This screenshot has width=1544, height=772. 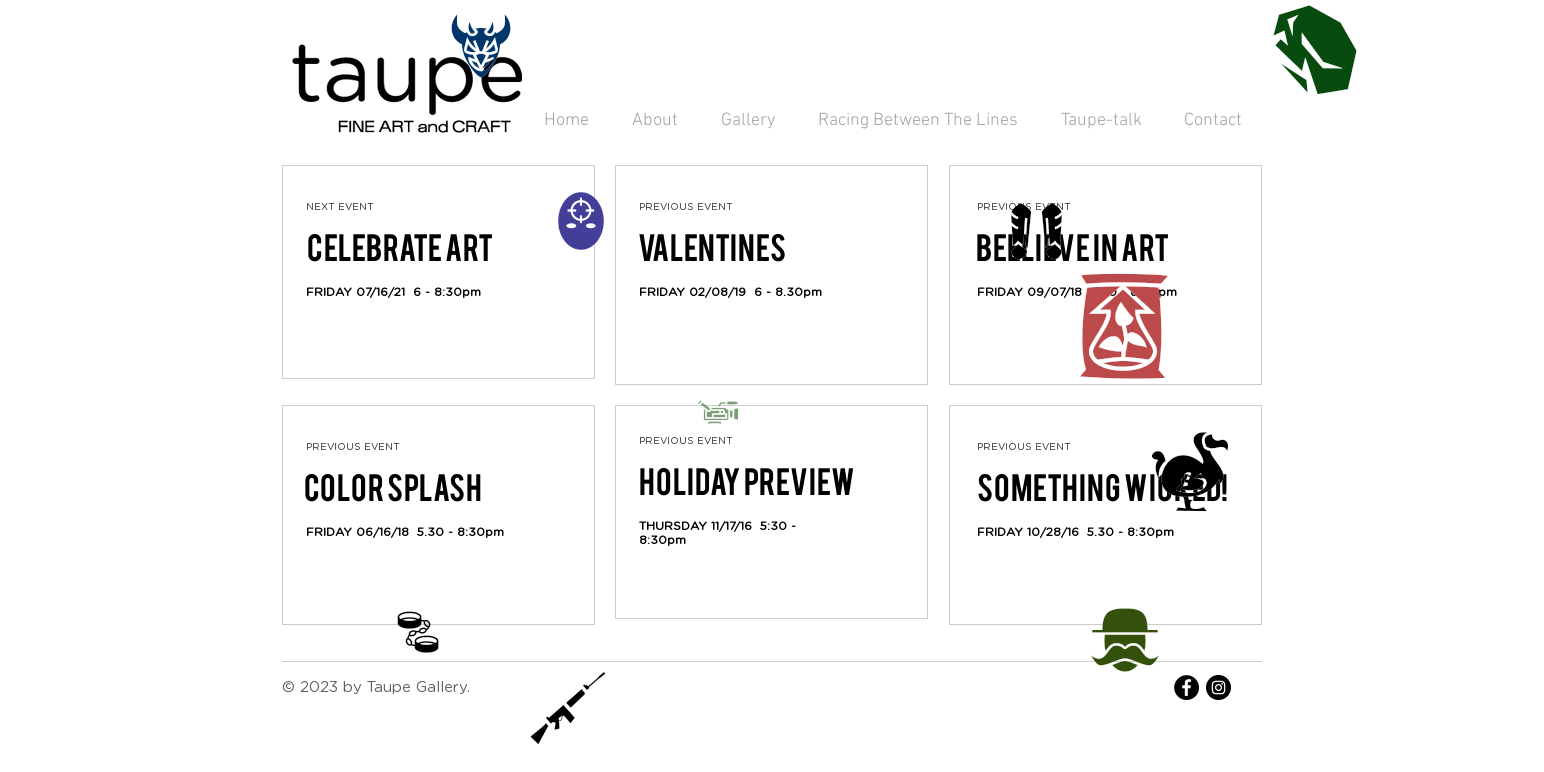 What do you see at coordinates (1314, 49) in the screenshot?
I see `represents a rock or stone resource in a game` at bounding box center [1314, 49].